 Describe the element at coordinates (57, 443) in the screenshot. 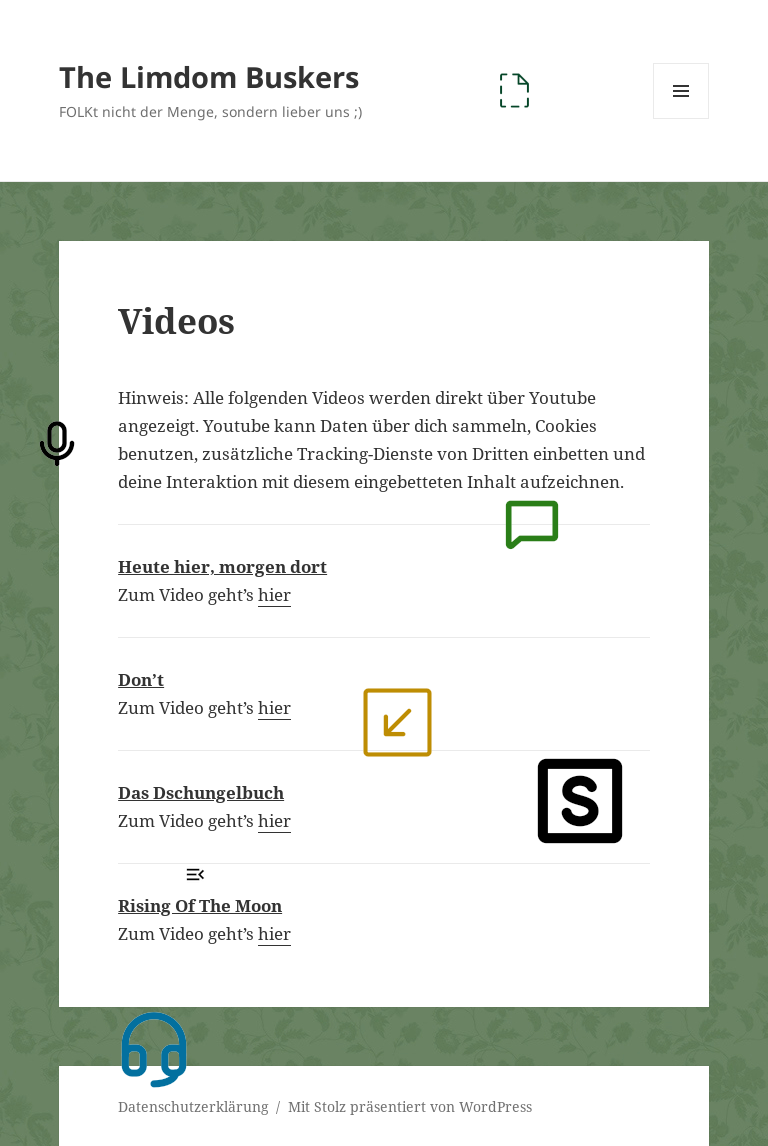

I see `tap to start voice recording` at that location.